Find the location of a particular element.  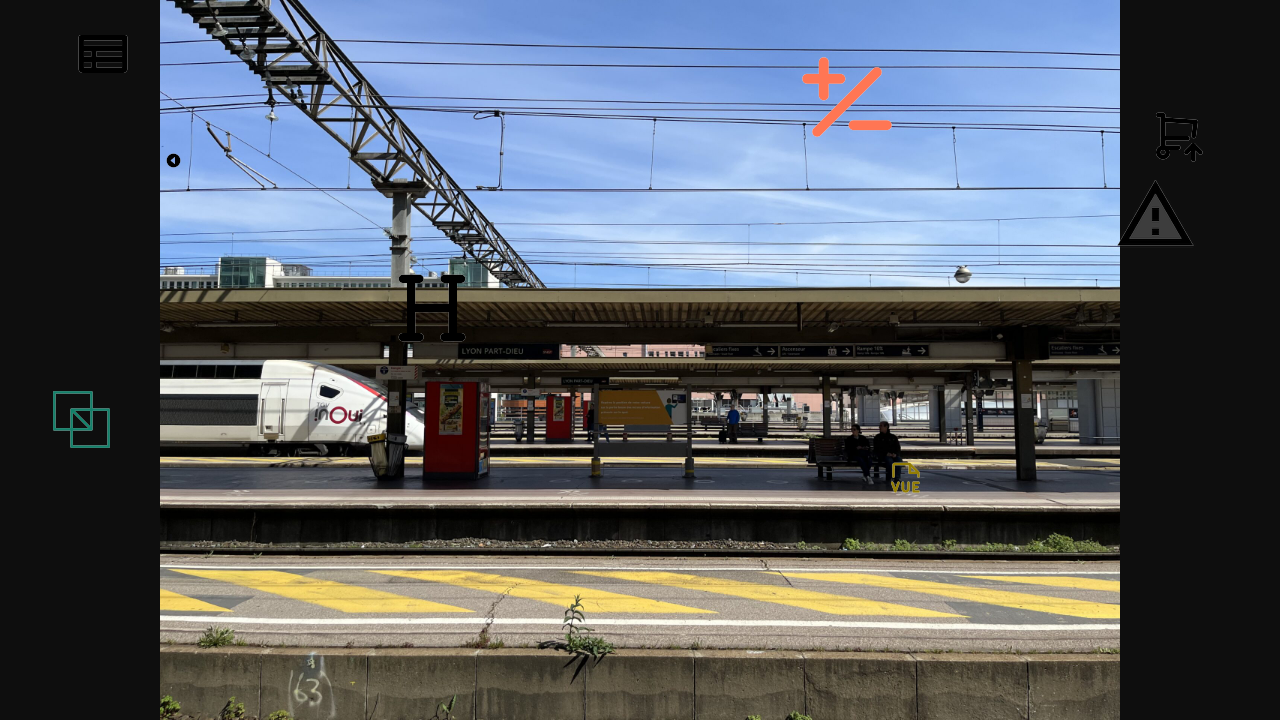

toggle between adding or subtracting values is located at coordinates (847, 102).